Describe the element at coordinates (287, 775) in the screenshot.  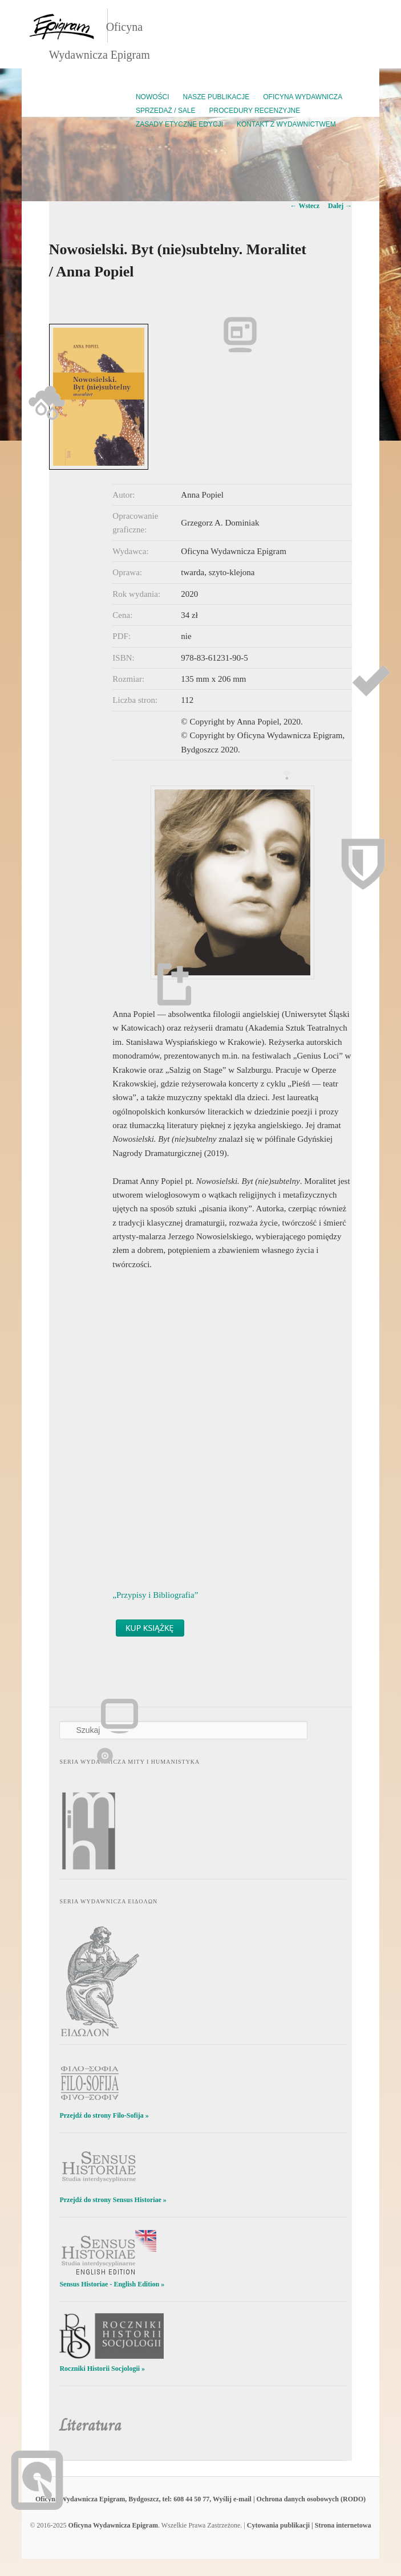
I see `indicates active wireless network connection` at that location.